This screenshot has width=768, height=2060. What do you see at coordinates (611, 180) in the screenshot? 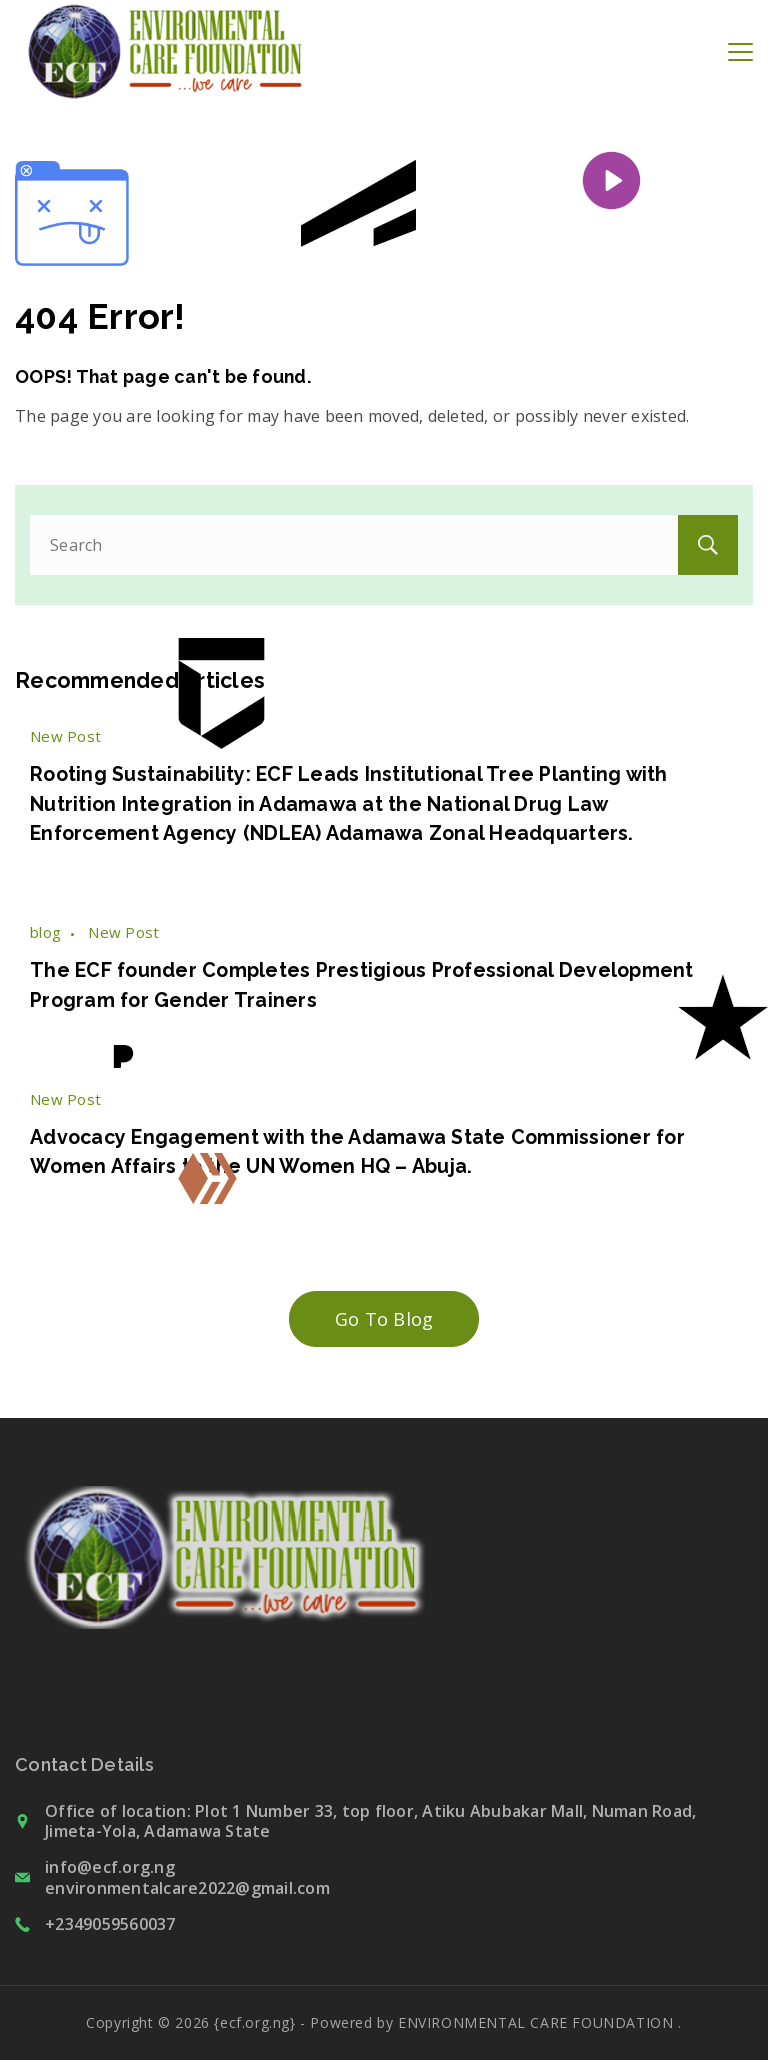
I see `play media or video content` at bounding box center [611, 180].